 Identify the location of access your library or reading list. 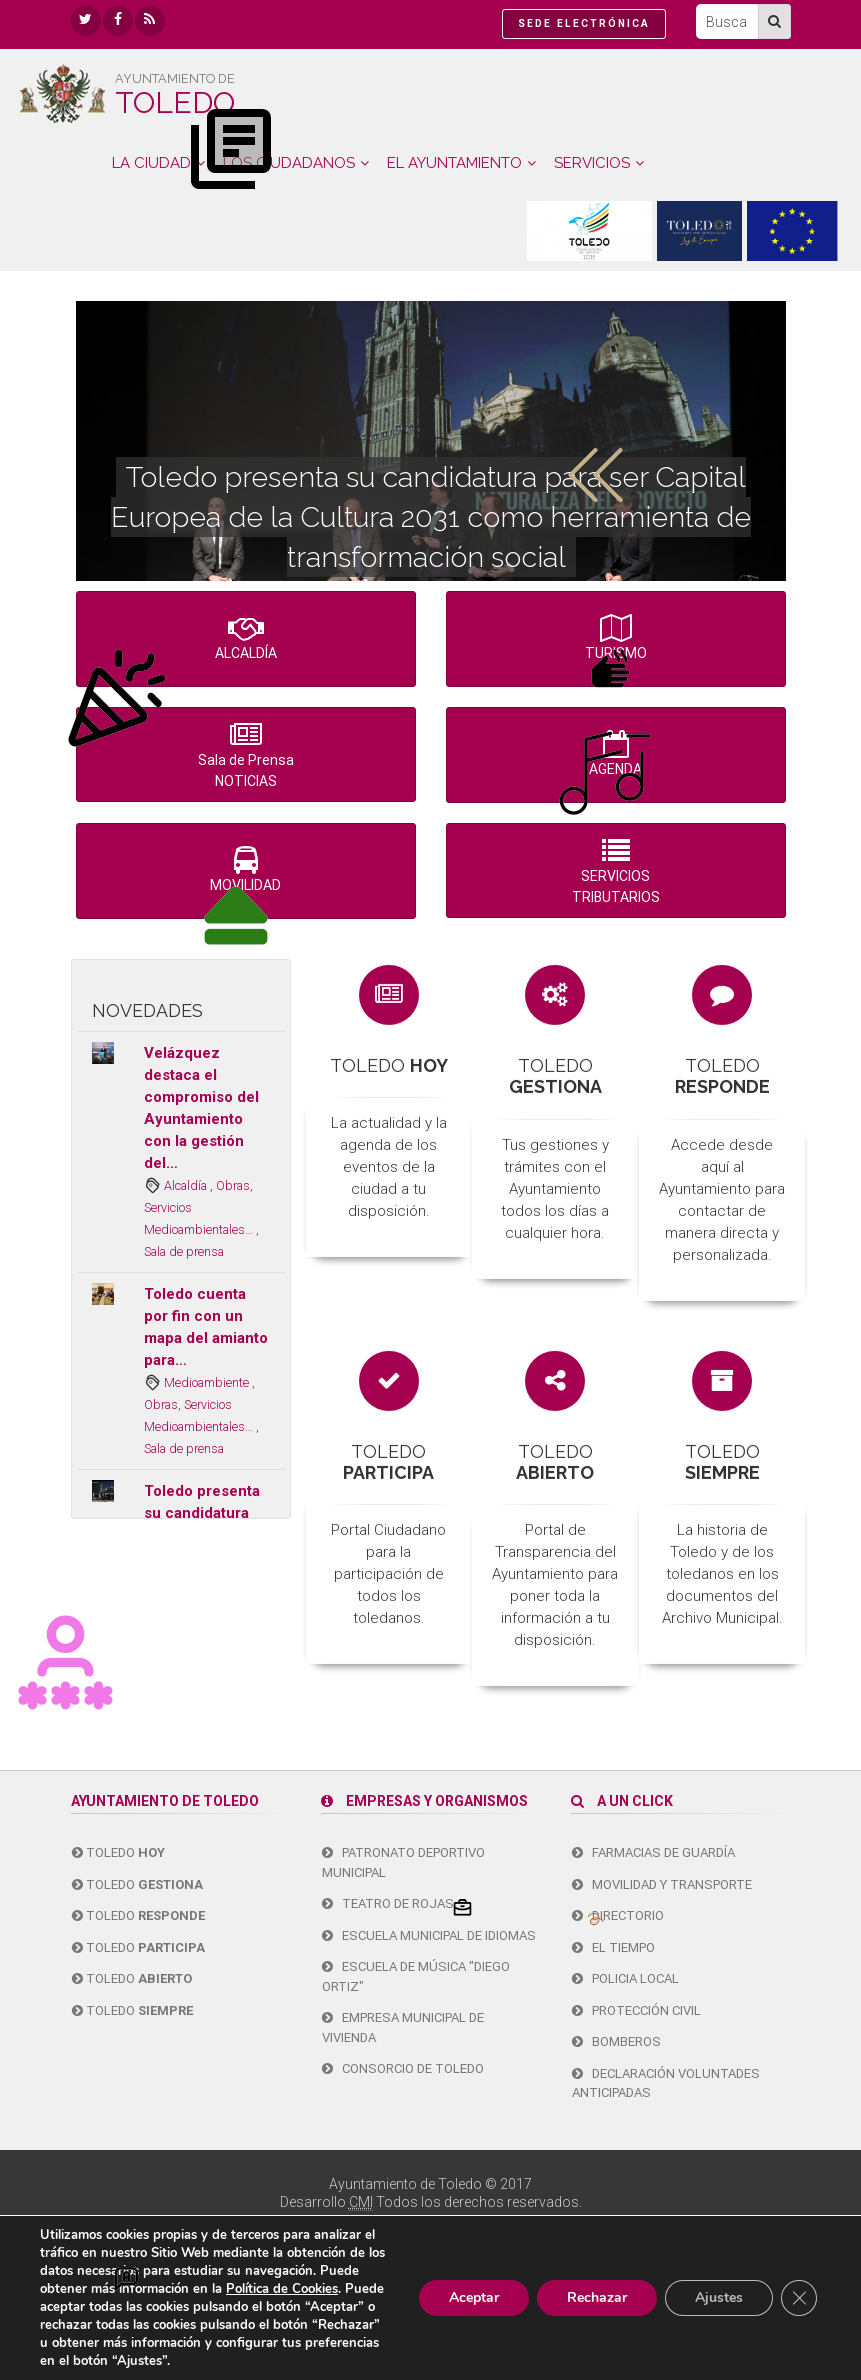
(231, 149).